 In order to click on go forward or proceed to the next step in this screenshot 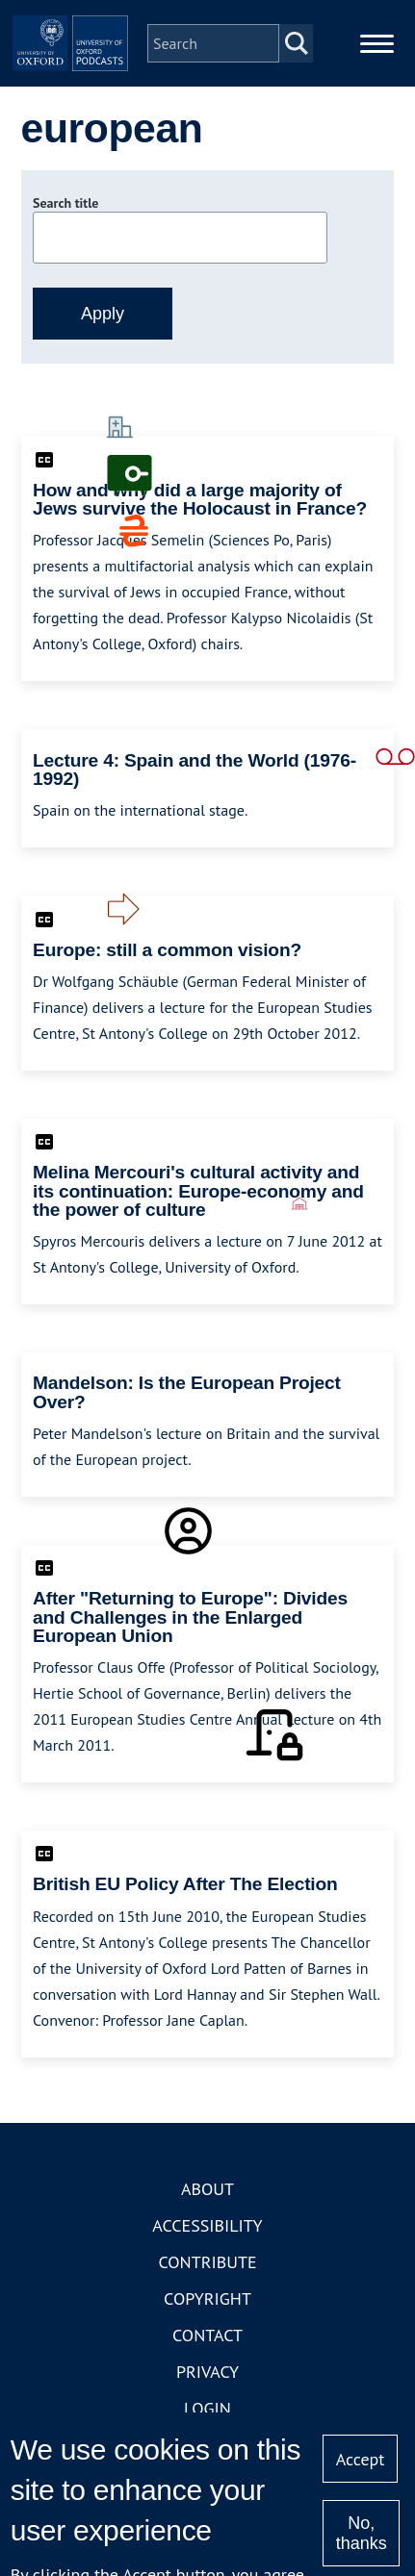, I will do `click(122, 909)`.